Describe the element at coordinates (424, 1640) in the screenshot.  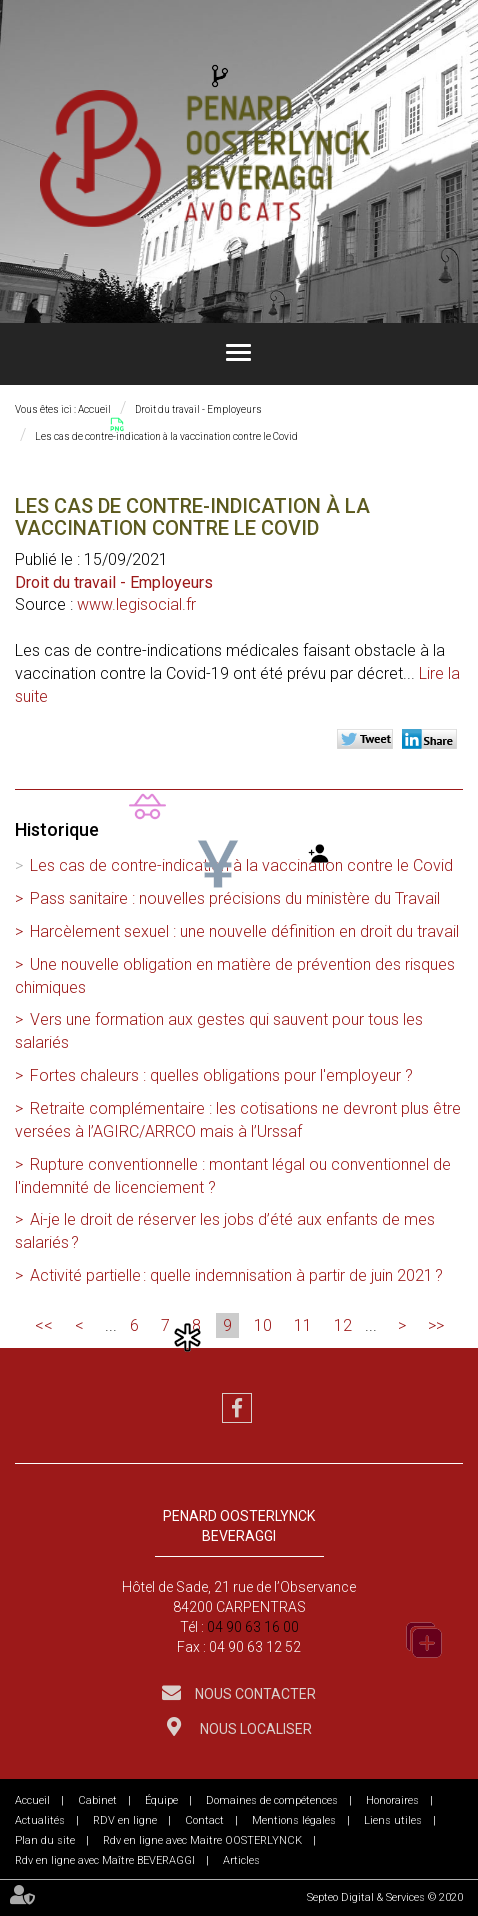
I see `duplicate or copy an item` at that location.